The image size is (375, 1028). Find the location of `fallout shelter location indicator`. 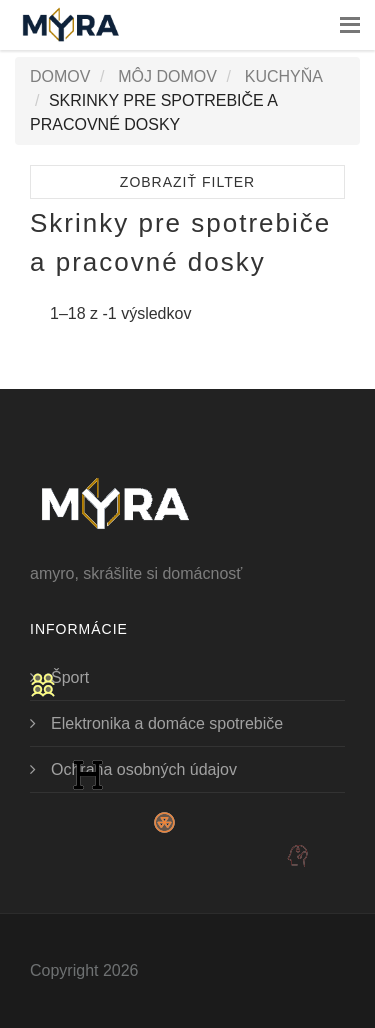

fallout shelter location indicator is located at coordinates (164, 822).